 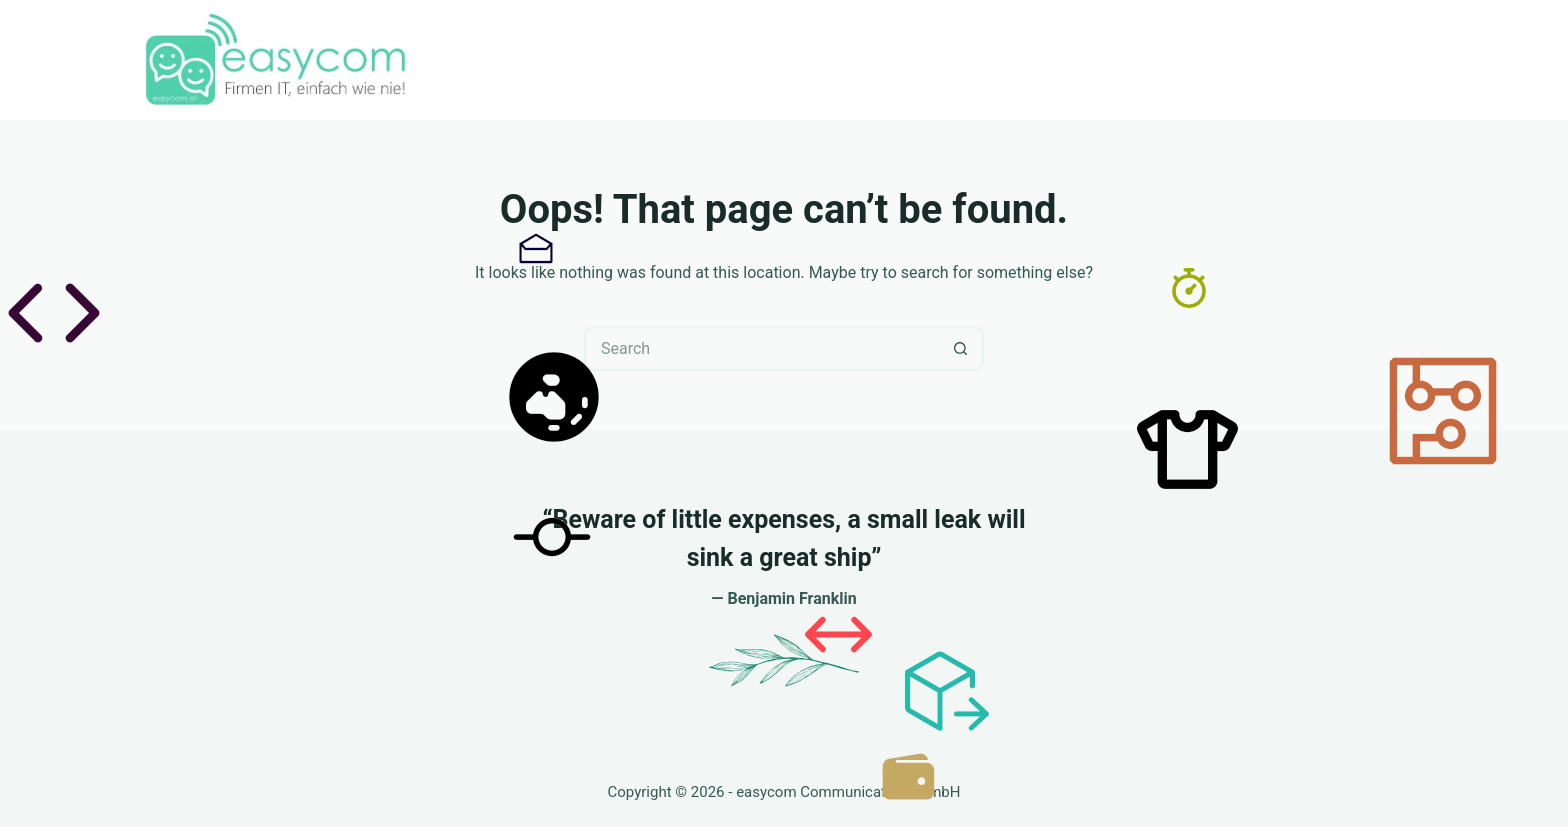 What do you see at coordinates (54, 313) in the screenshot?
I see `view source code` at bounding box center [54, 313].